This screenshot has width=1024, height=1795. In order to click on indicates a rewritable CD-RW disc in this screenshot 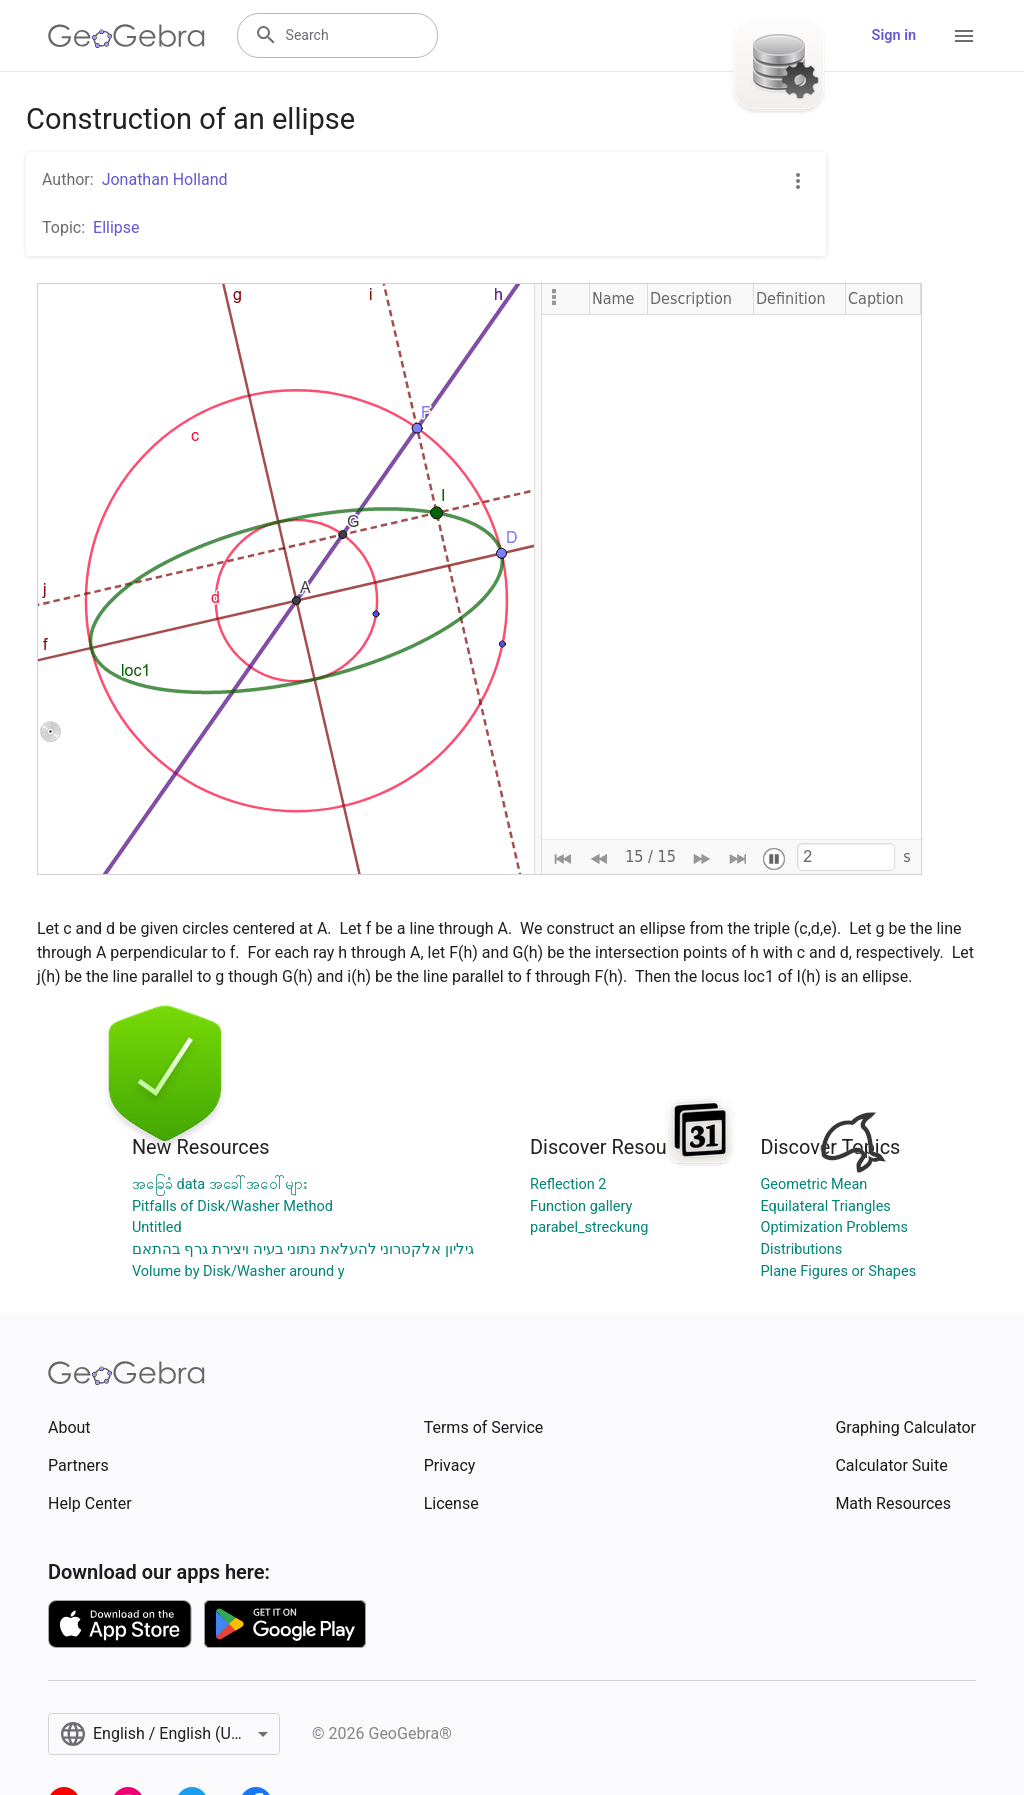, I will do `click(50, 731)`.